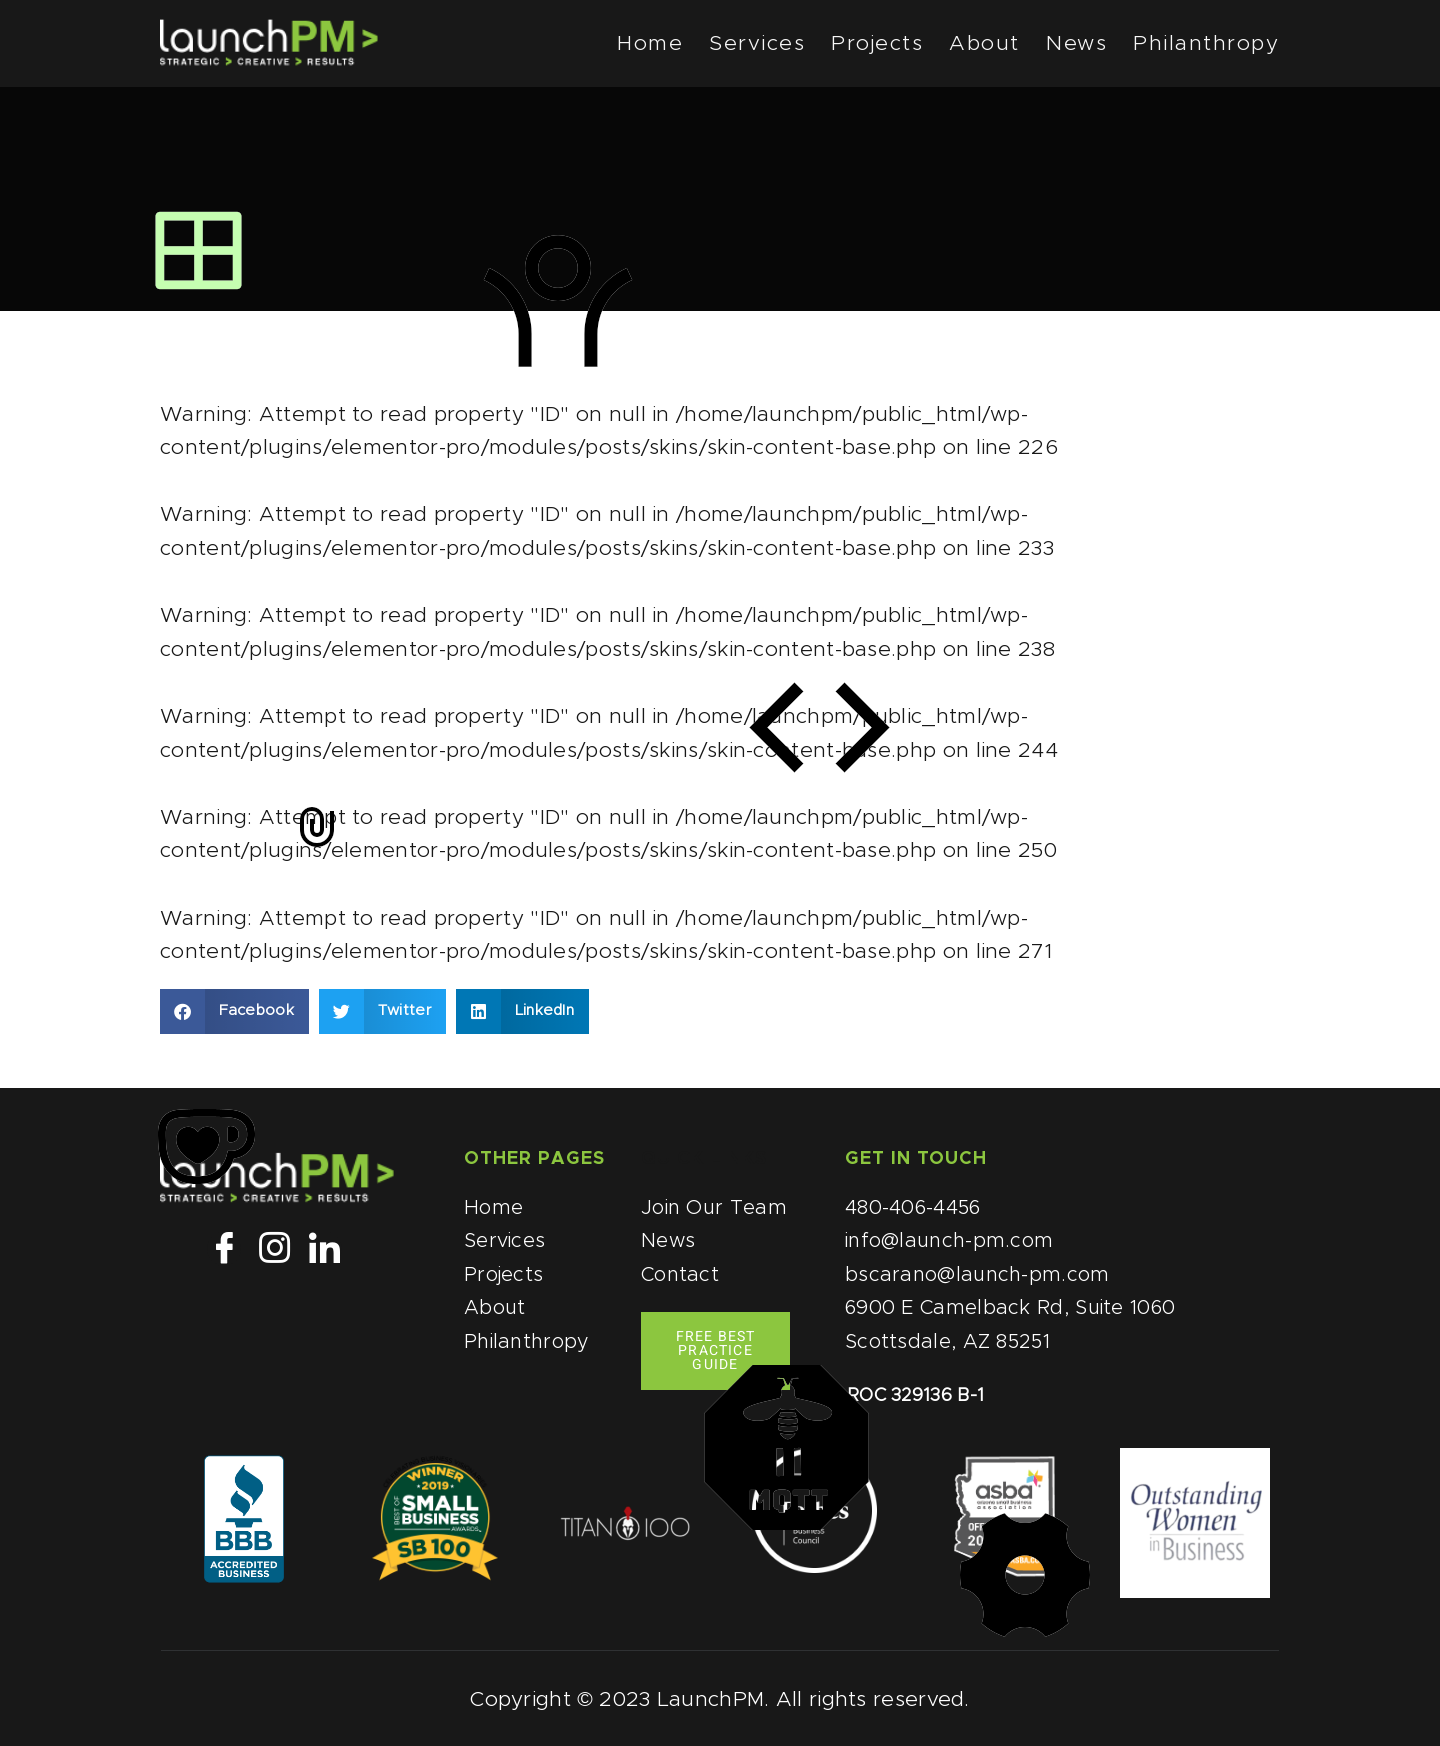  I want to click on support the creator on Ko-fi, so click(206, 1146).